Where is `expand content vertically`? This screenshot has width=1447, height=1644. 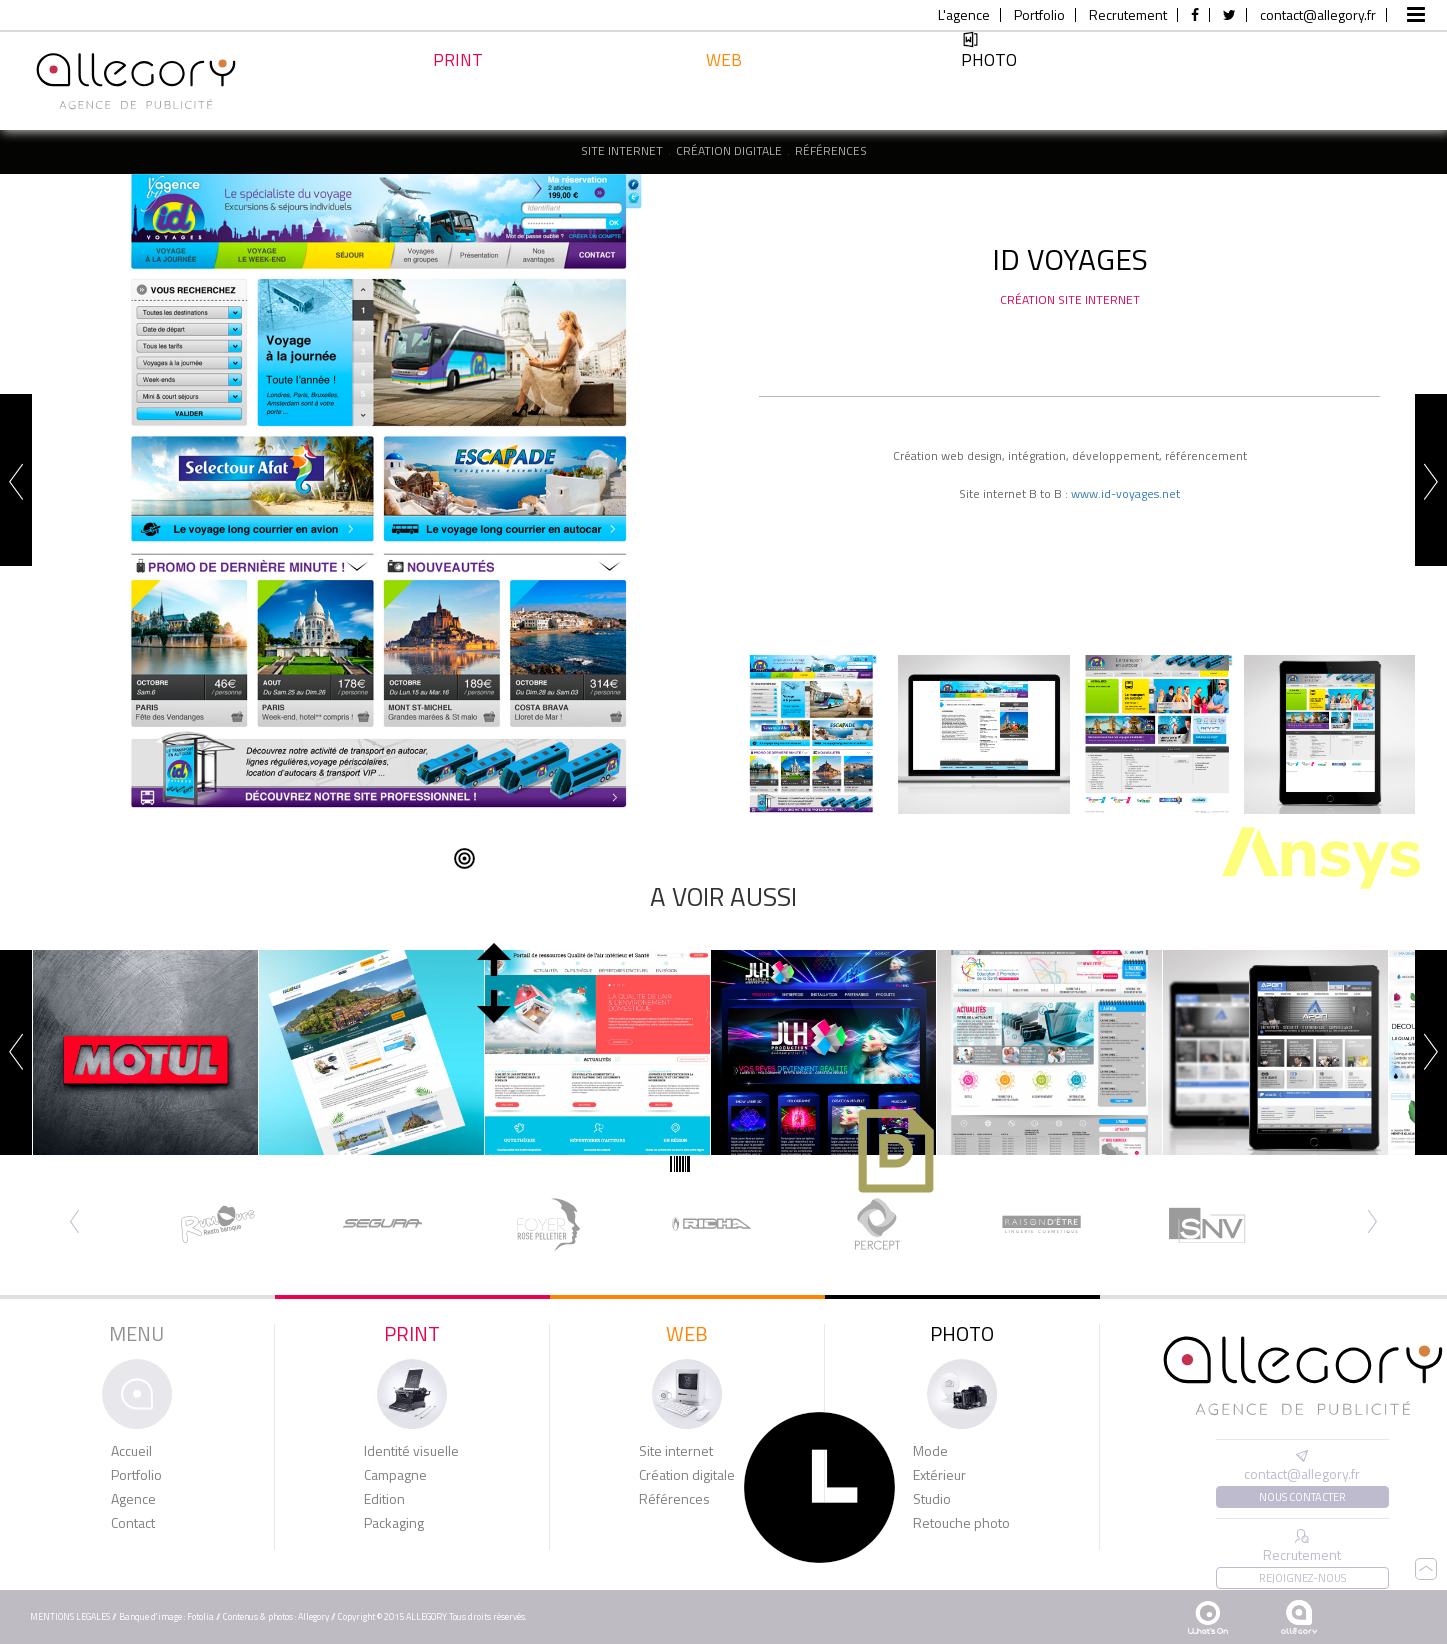 expand content vertically is located at coordinates (494, 983).